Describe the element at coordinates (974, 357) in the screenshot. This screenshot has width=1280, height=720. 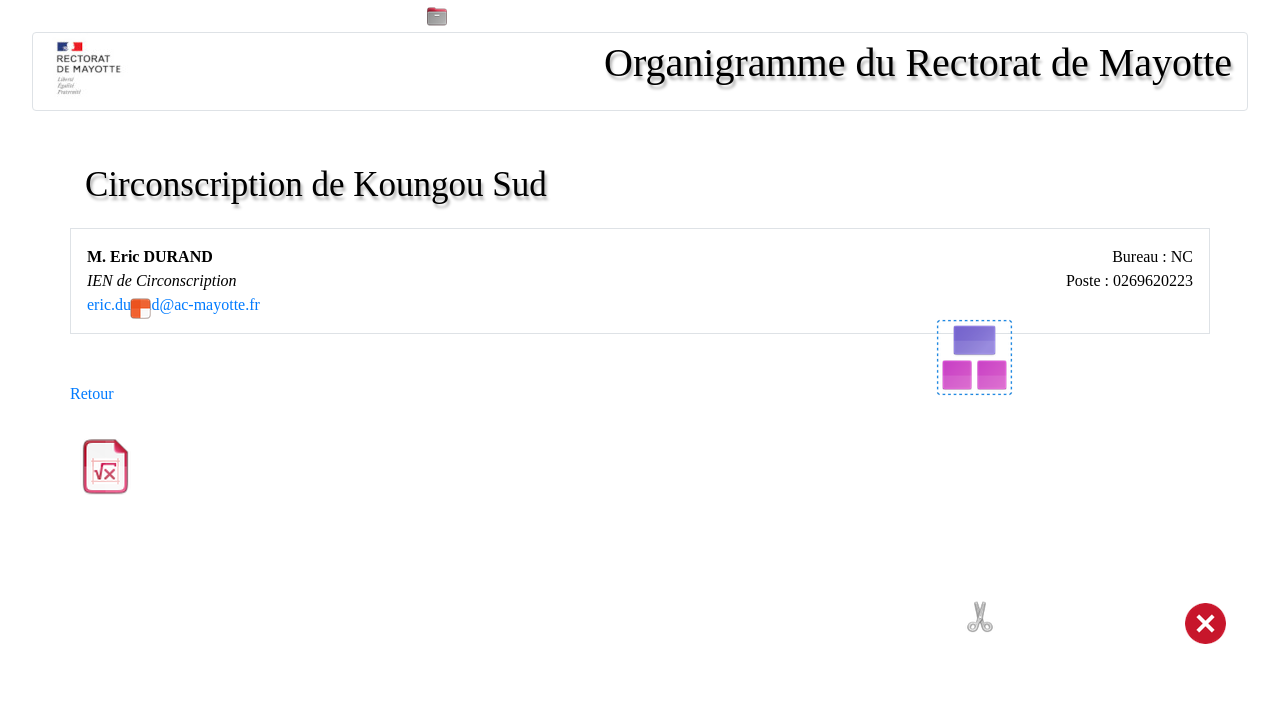
I see `select all items in the current view` at that location.